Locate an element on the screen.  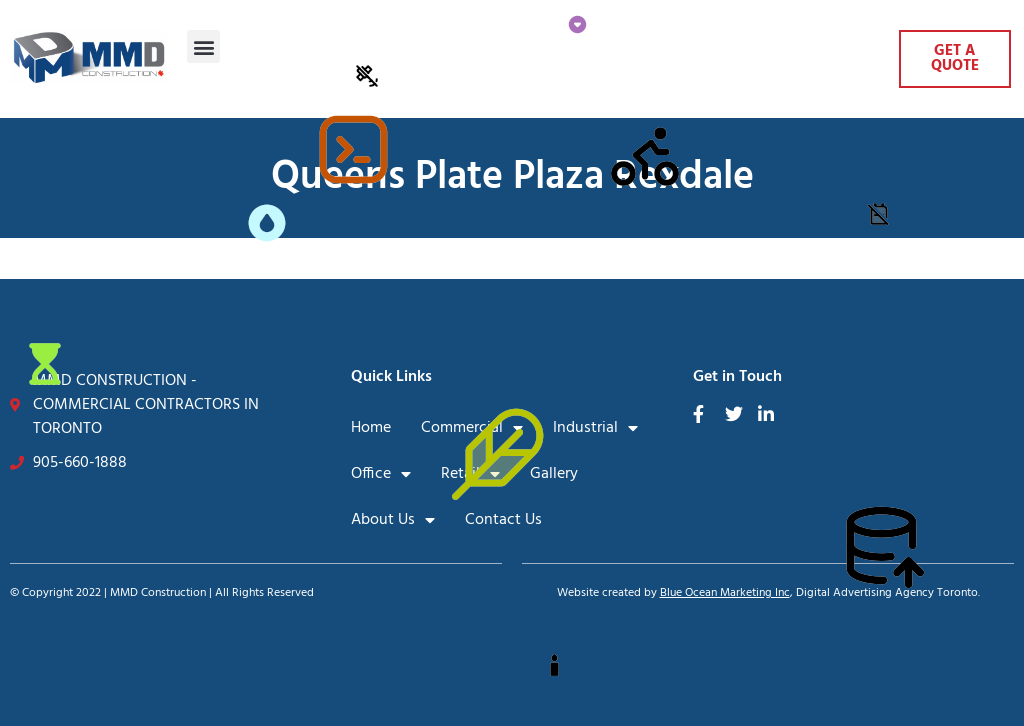
satellite connection unavailable is located at coordinates (367, 76).